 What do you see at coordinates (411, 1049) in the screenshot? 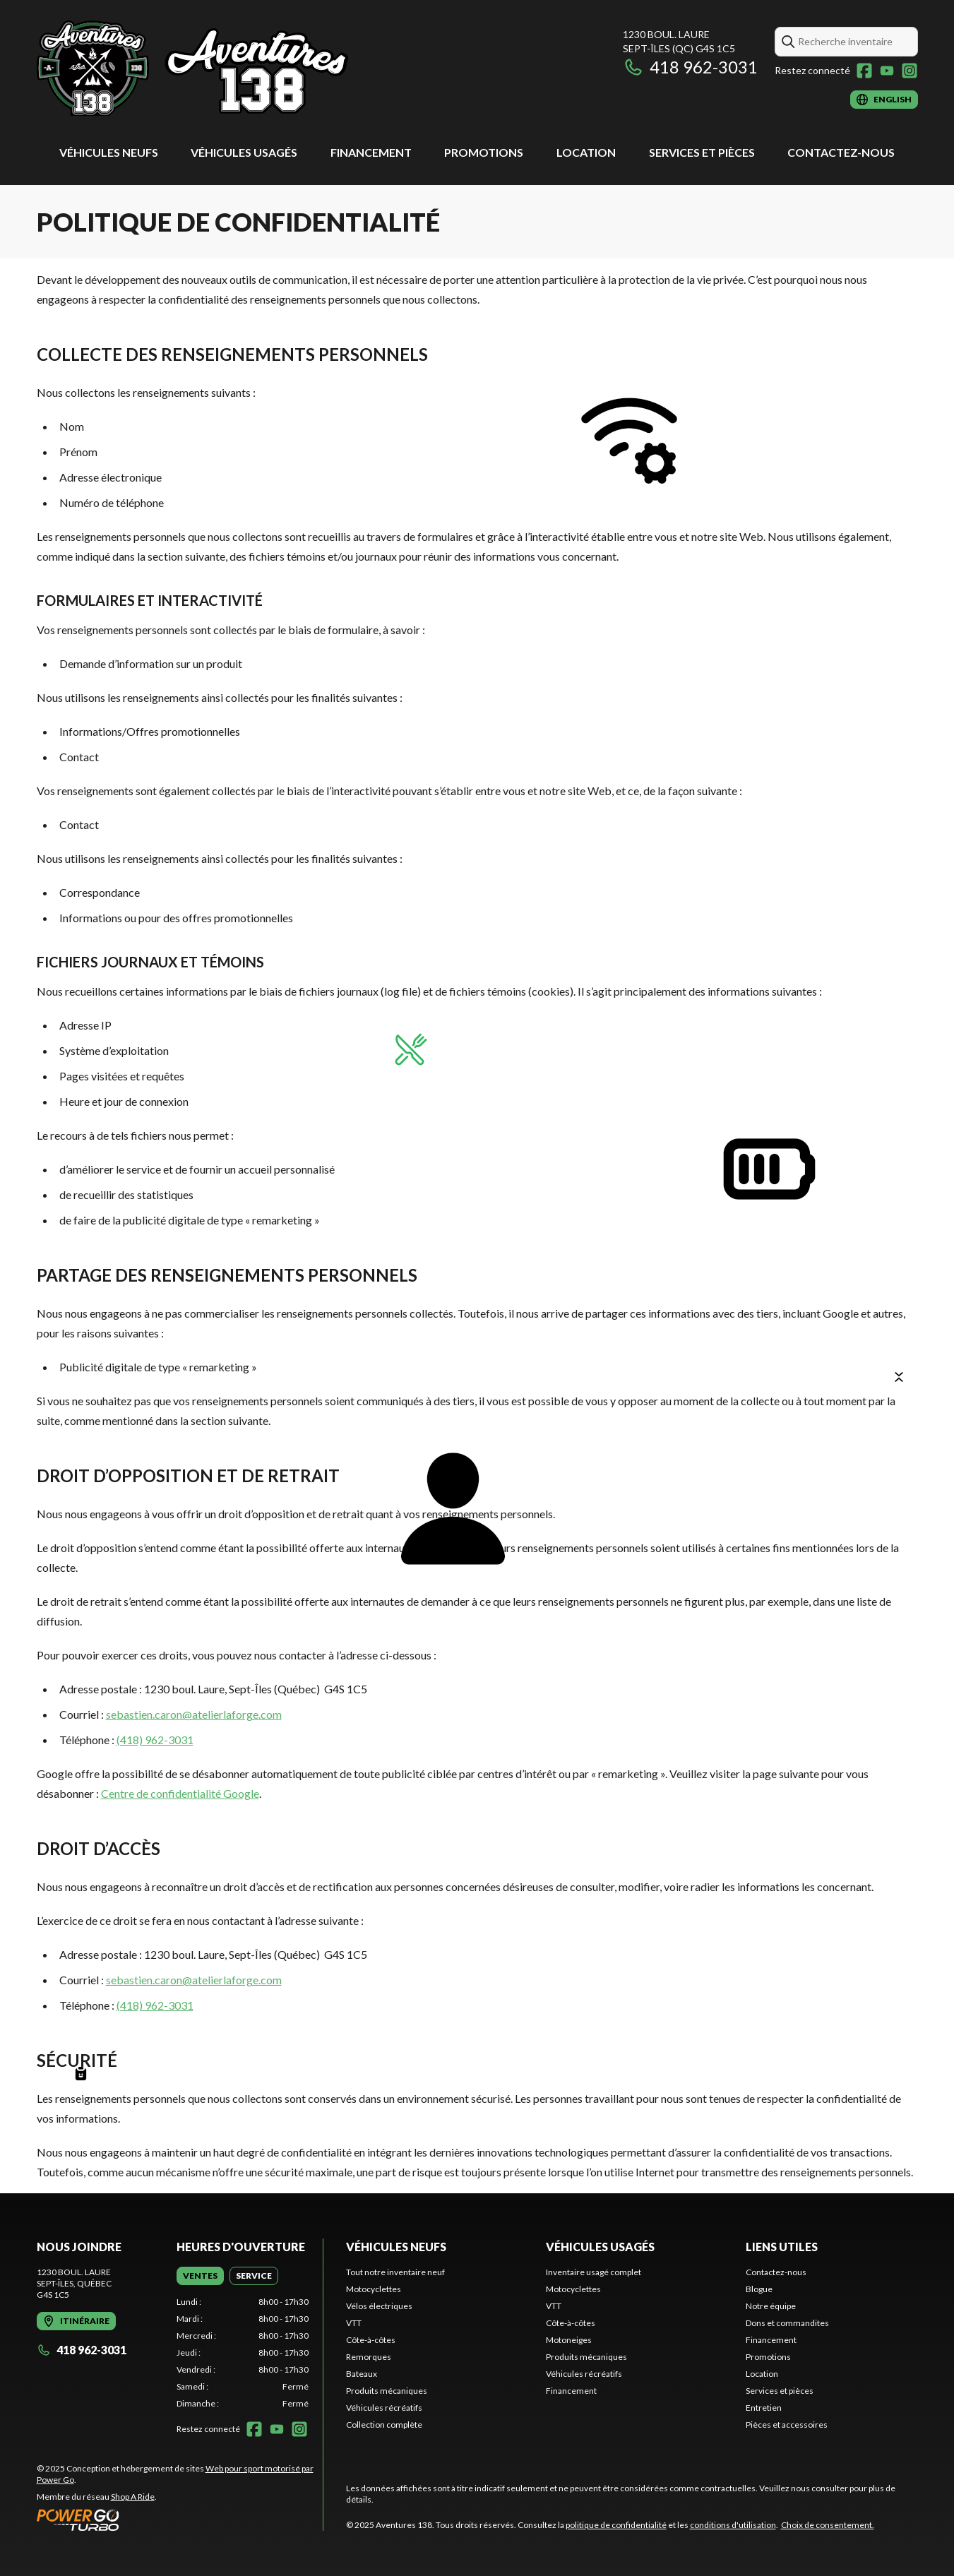
I see `find nearby restaurants` at bounding box center [411, 1049].